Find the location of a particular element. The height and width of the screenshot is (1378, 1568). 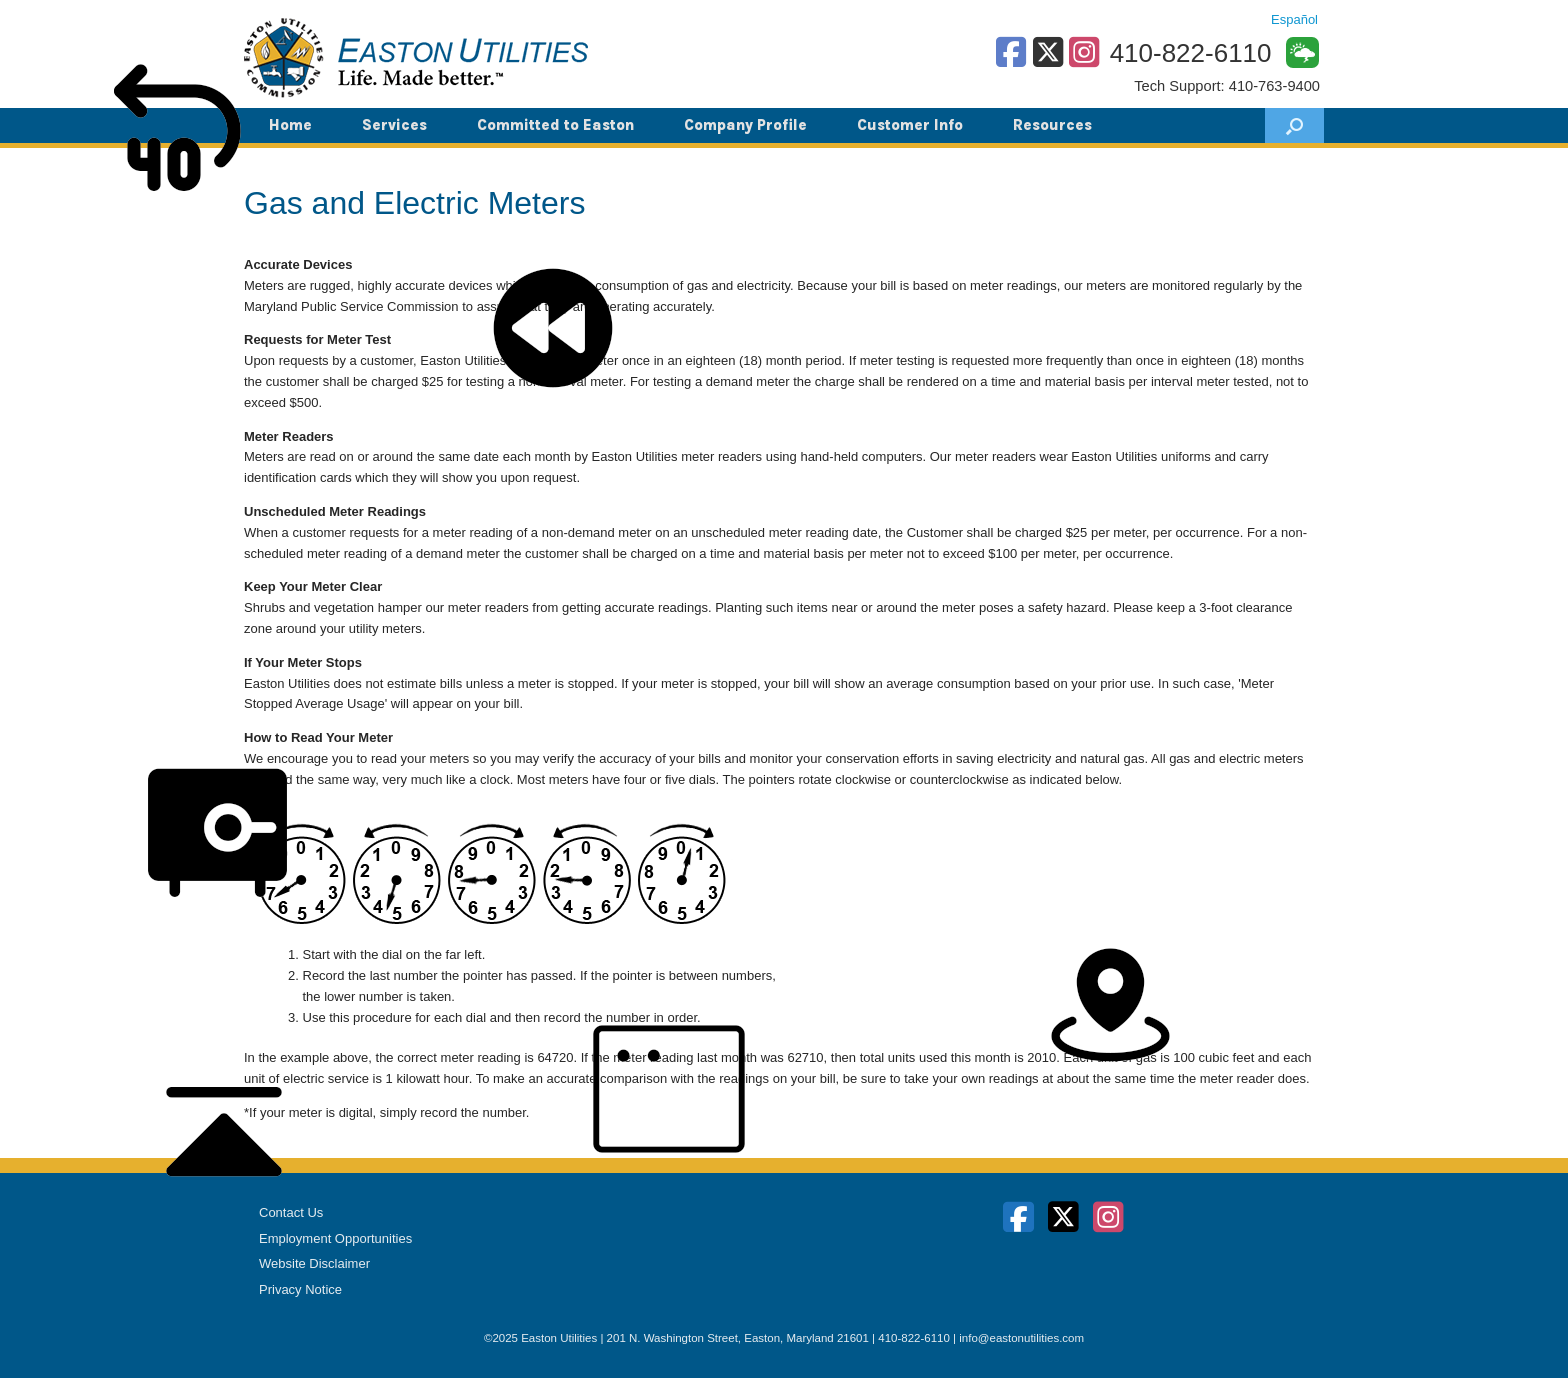

access secure storage or vault is located at coordinates (217, 827).